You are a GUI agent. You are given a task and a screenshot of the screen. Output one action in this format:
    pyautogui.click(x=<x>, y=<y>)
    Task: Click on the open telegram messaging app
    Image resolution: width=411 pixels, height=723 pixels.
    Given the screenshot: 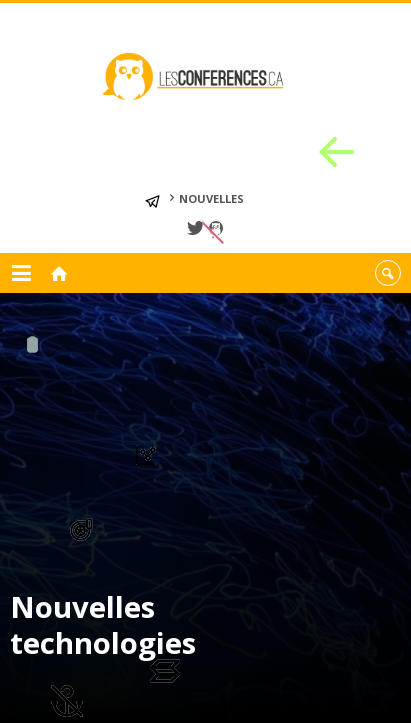 What is the action you would take?
    pyautogui.click(x=152, y=201)
    